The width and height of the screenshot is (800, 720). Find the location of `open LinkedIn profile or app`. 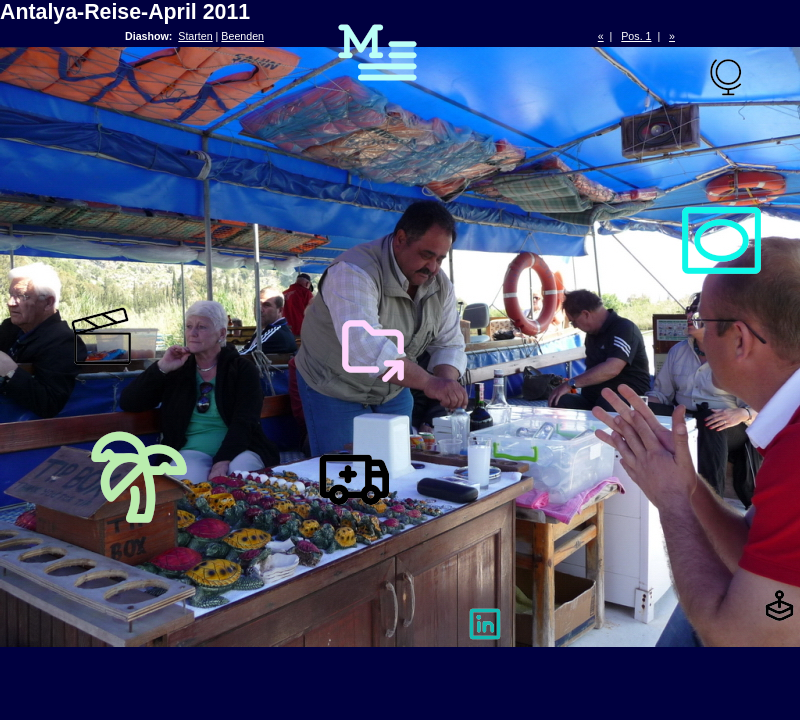

open LinkedIn profile or app is located at coordinates (485, 624).